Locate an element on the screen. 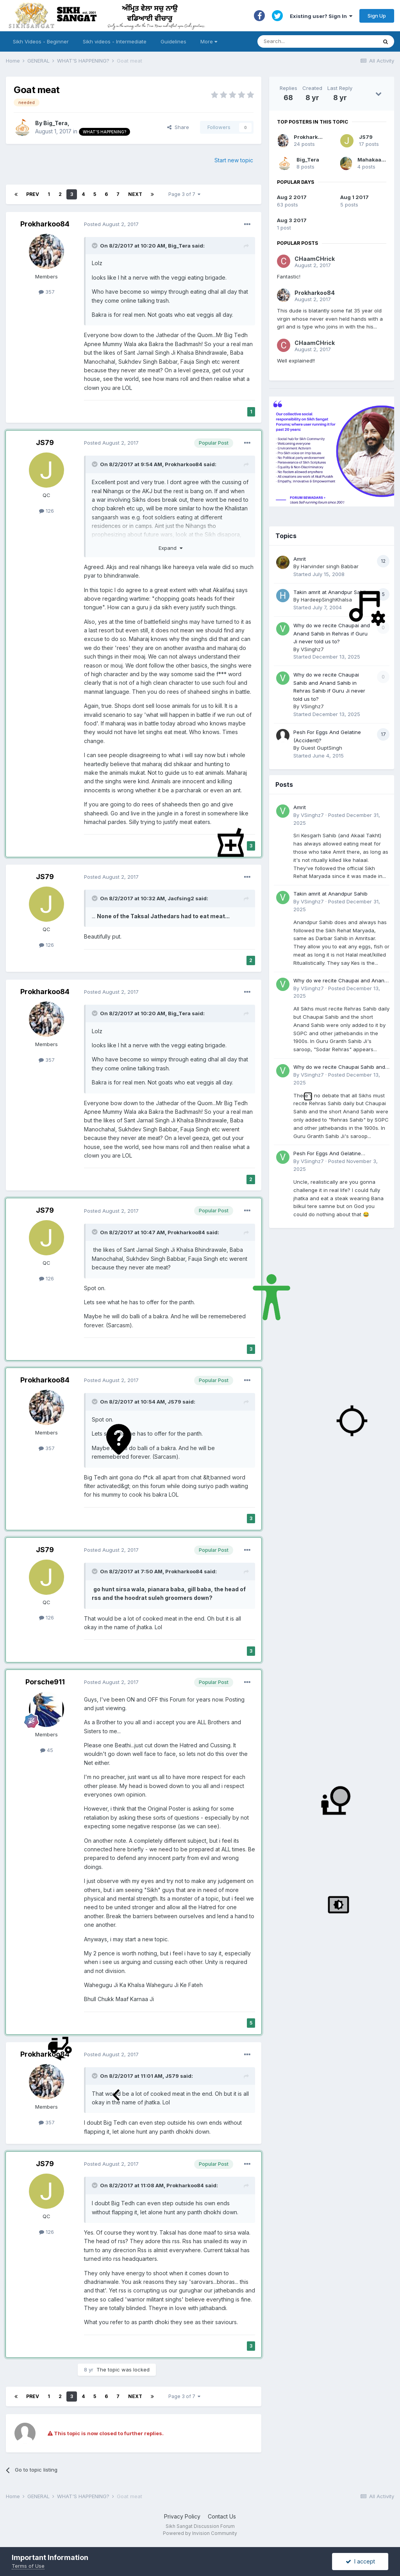 The image size is (400, 2576). access music or audio settings is located at coordinates (366, 606).